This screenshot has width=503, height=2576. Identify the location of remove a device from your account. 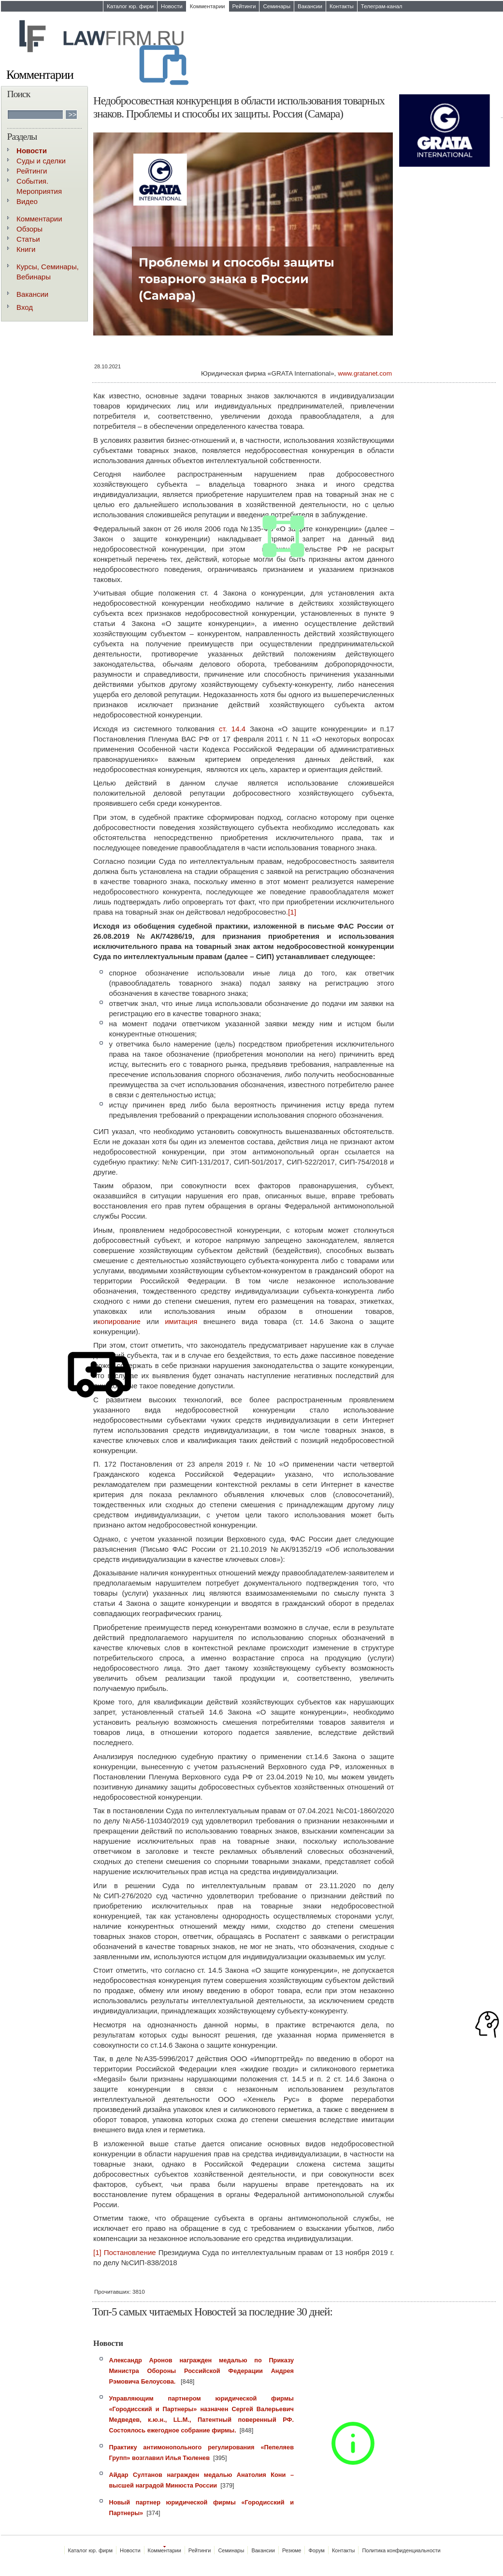
(163, 66).